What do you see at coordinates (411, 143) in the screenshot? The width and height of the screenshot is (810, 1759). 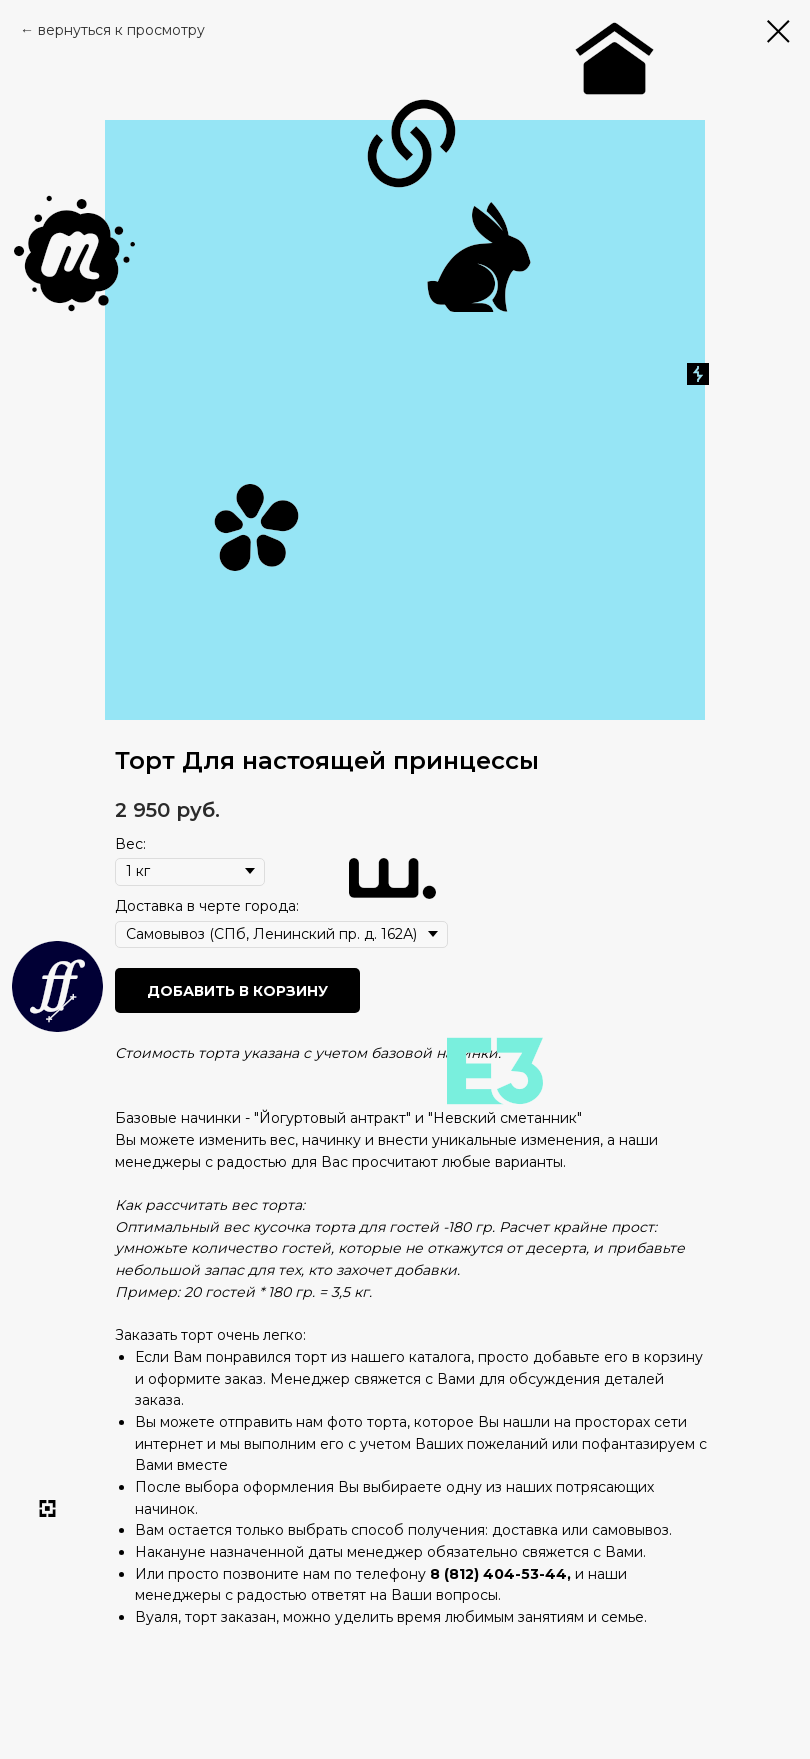 I see `view linked items or connections` at bounding box center [411, 143].